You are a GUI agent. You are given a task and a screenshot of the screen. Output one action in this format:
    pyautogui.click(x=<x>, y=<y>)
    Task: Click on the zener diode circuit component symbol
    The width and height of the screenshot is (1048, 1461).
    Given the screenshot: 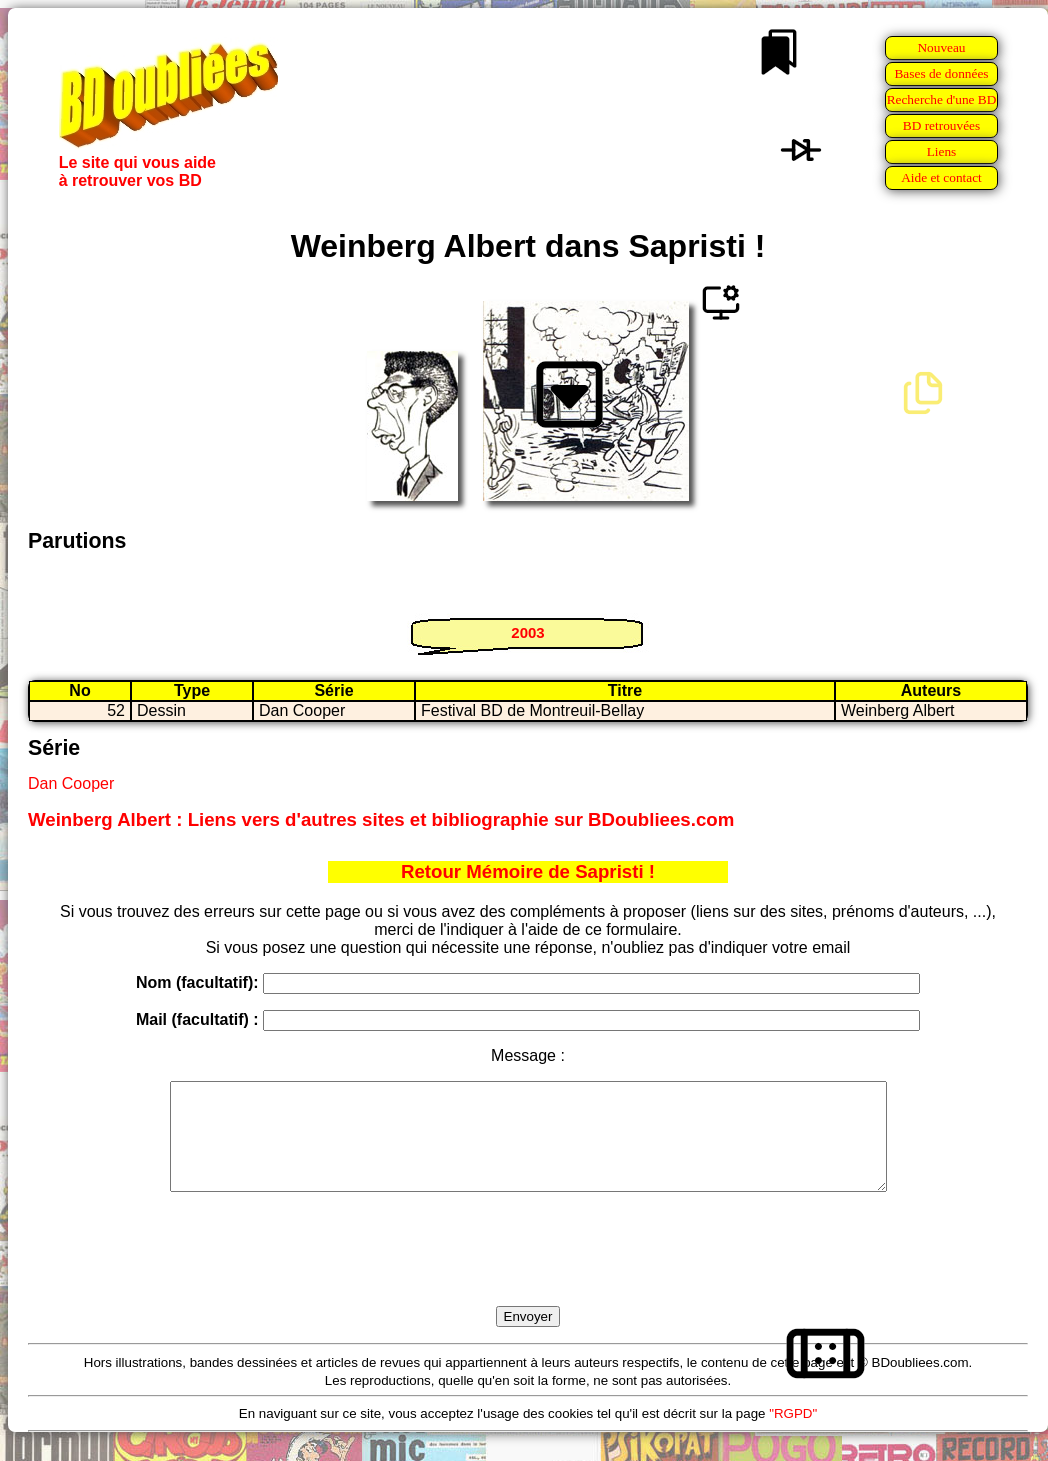 What is the action you would take?
    pyautogui.click(x=801, y=150)
    